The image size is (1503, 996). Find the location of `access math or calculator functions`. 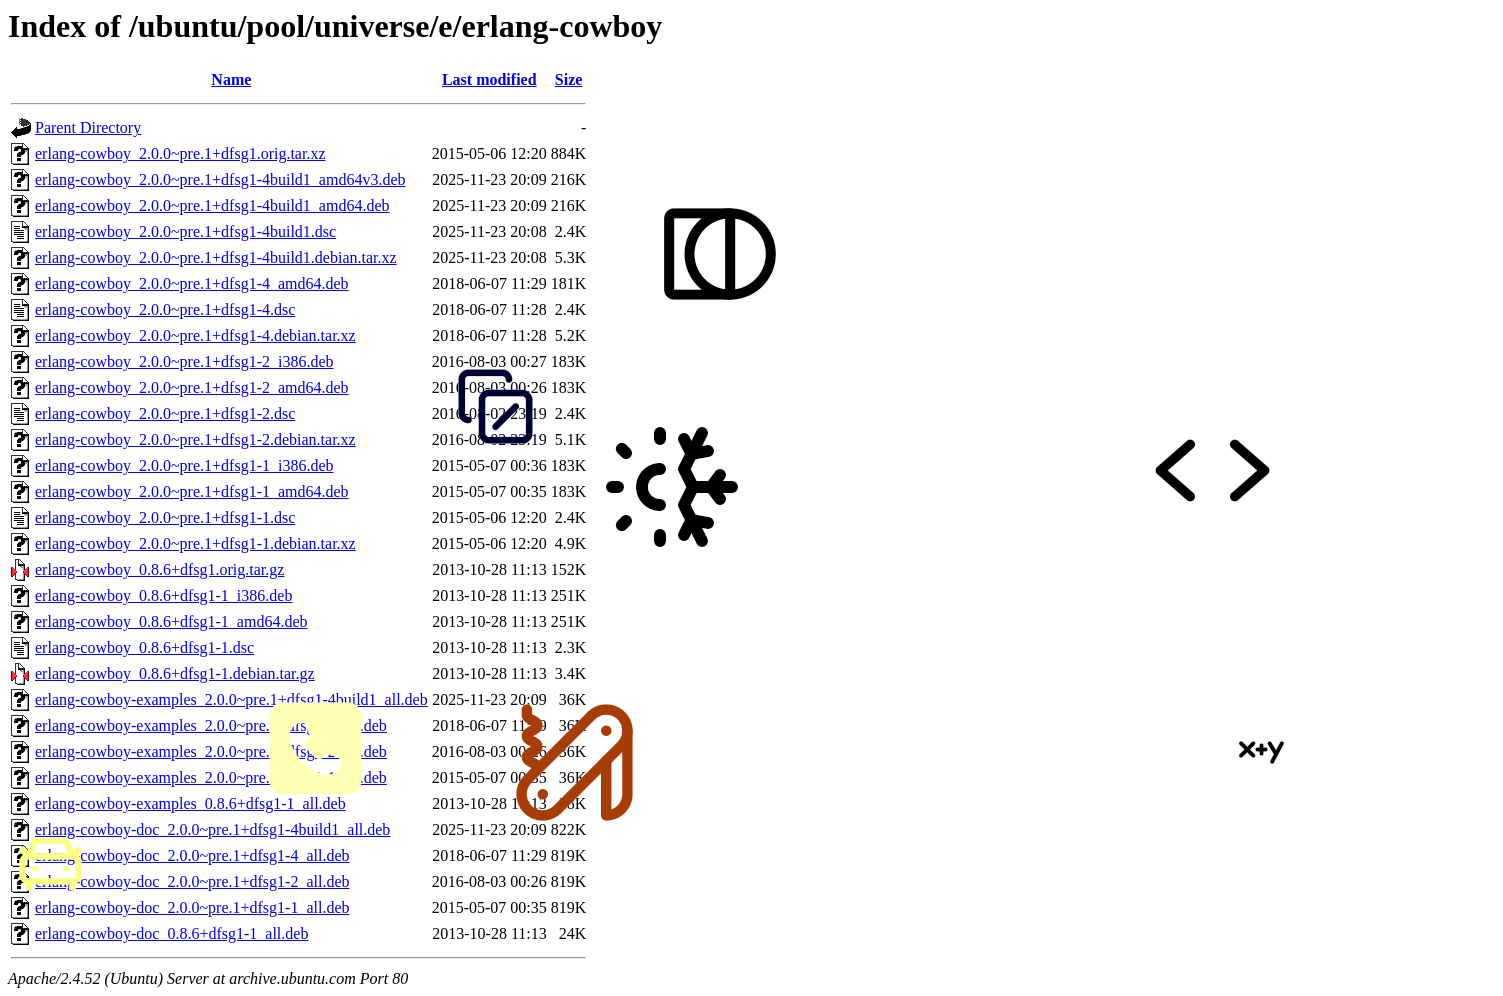

access math or calculator functions is located at coordinates (1261, 749).